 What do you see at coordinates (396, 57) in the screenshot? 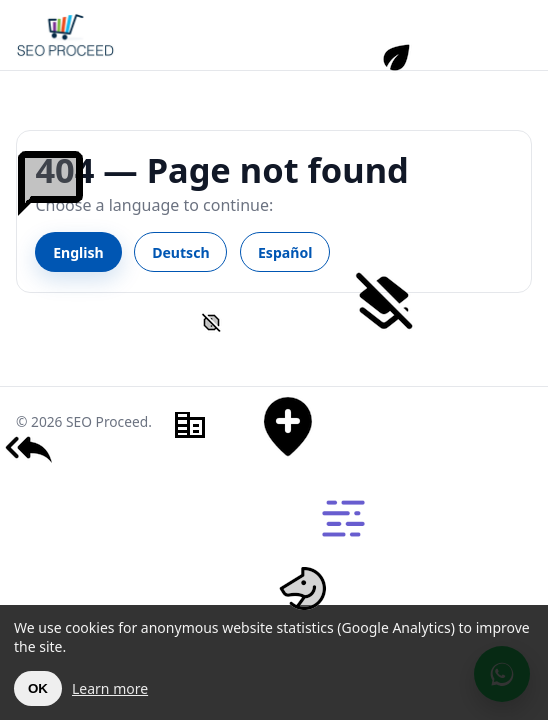
I see `indicates eco-friendly or sustainable mode` at bounding box center [396, 57].